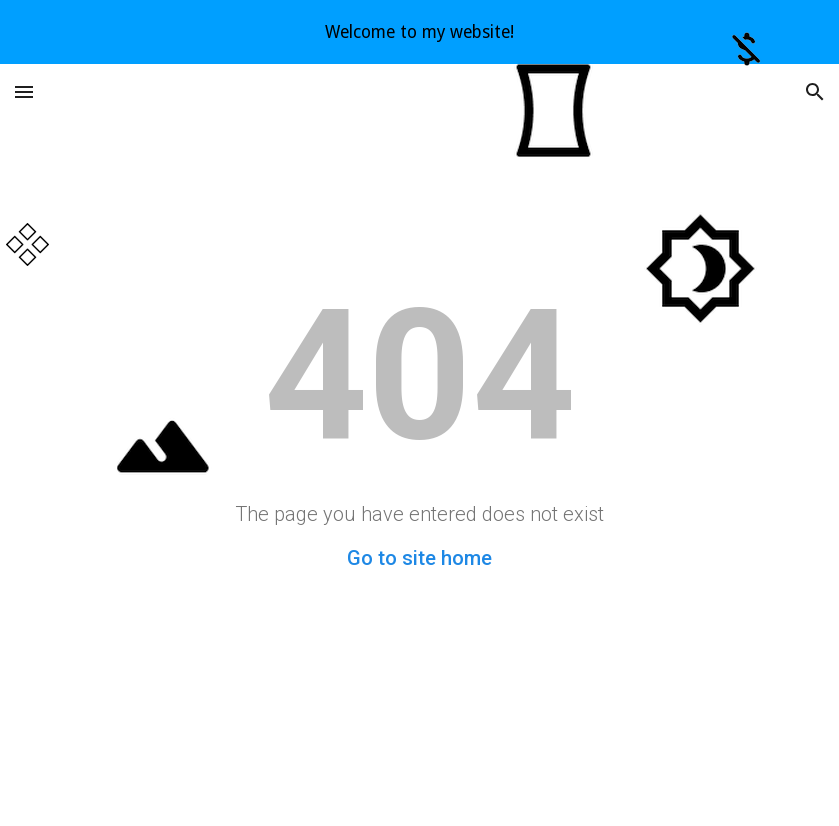  What do you see at coordinates (163, 445) in the screenshot?
I see `view landscape or nature photos` at bounding box center [163, 445].